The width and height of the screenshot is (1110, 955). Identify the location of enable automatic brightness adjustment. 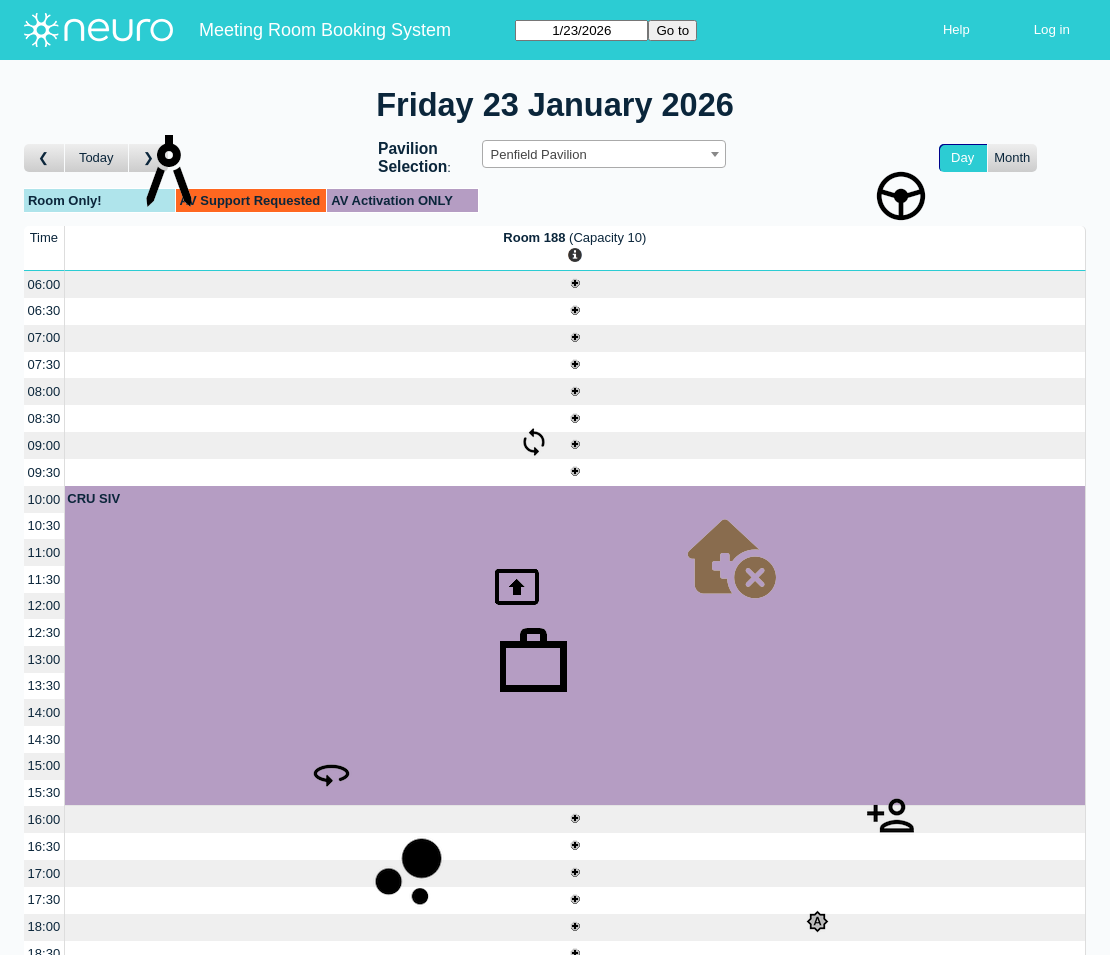
(817, 921).